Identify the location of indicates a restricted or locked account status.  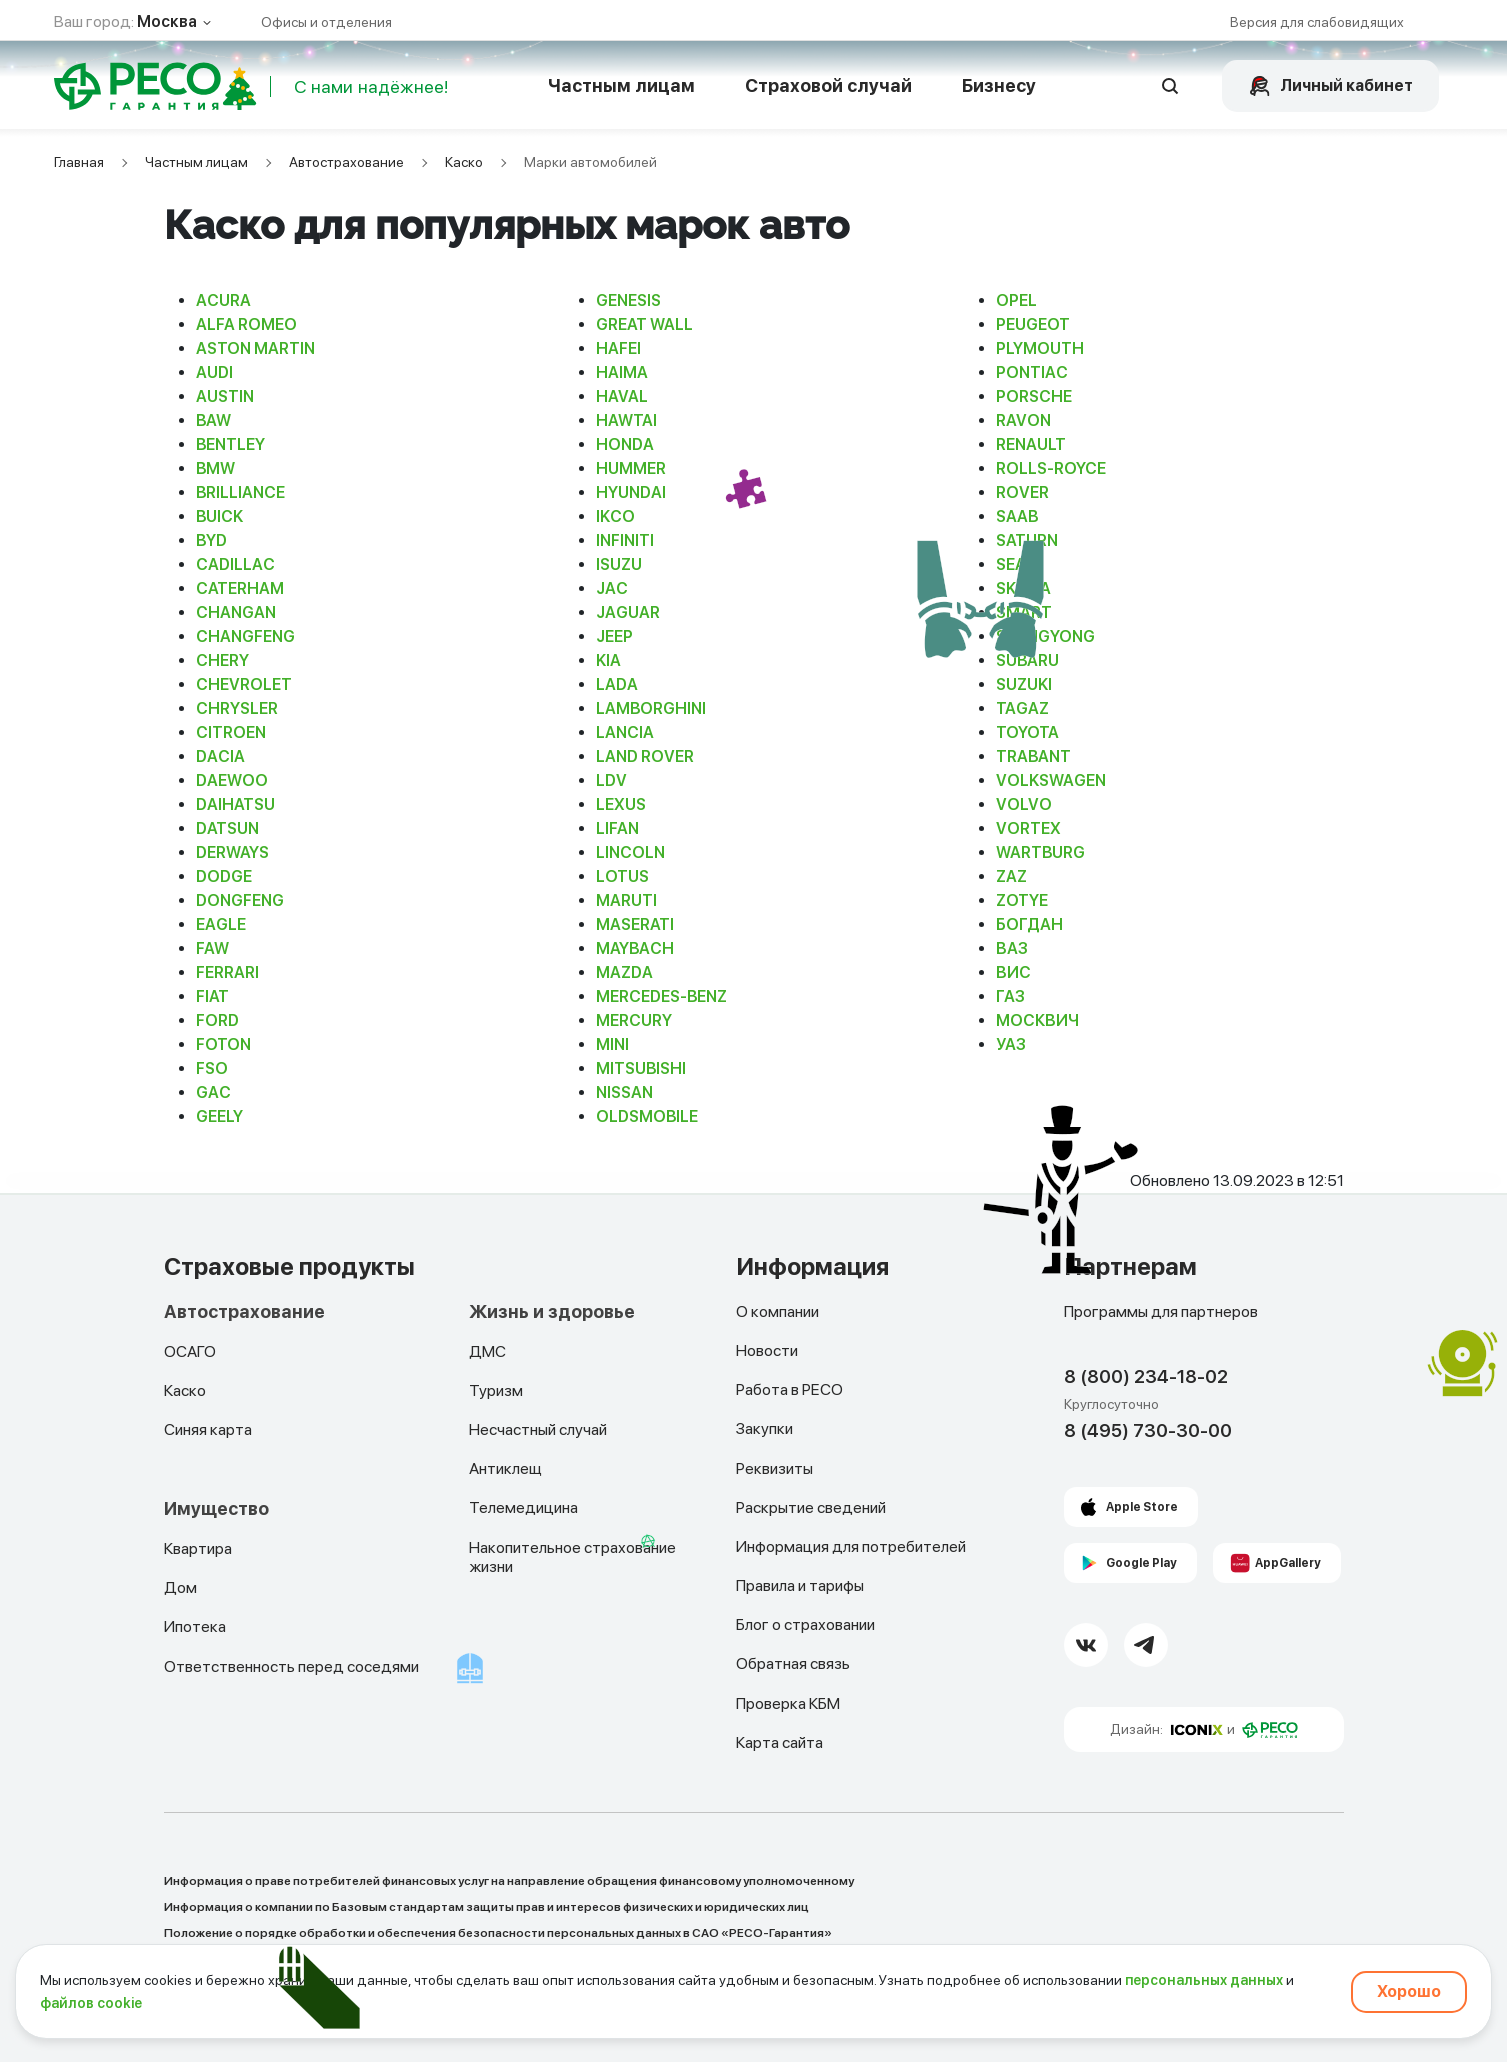
(980, 604).